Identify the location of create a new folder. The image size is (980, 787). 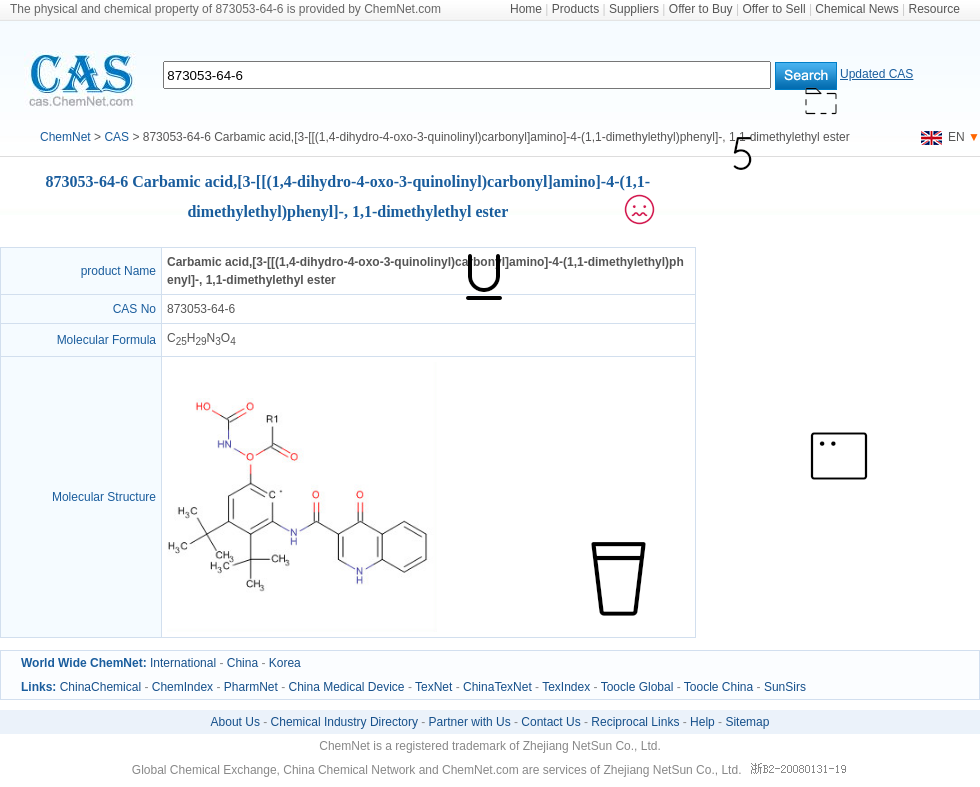
(821, 101).